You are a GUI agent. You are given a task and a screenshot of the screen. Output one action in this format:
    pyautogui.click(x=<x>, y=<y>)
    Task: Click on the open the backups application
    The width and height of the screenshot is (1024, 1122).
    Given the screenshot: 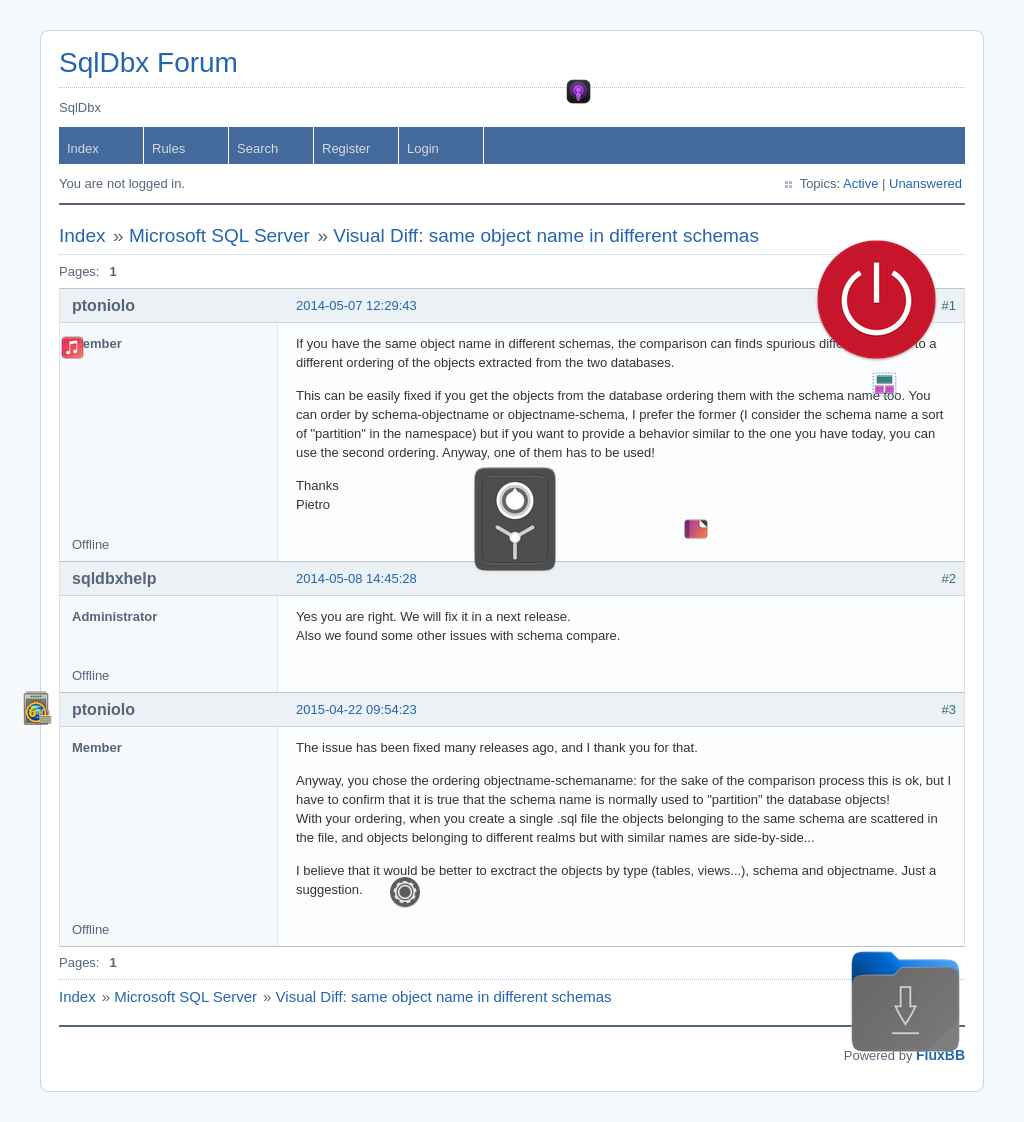 What is the action you would take?
    pyautogui.click(x=515, y=519)
    